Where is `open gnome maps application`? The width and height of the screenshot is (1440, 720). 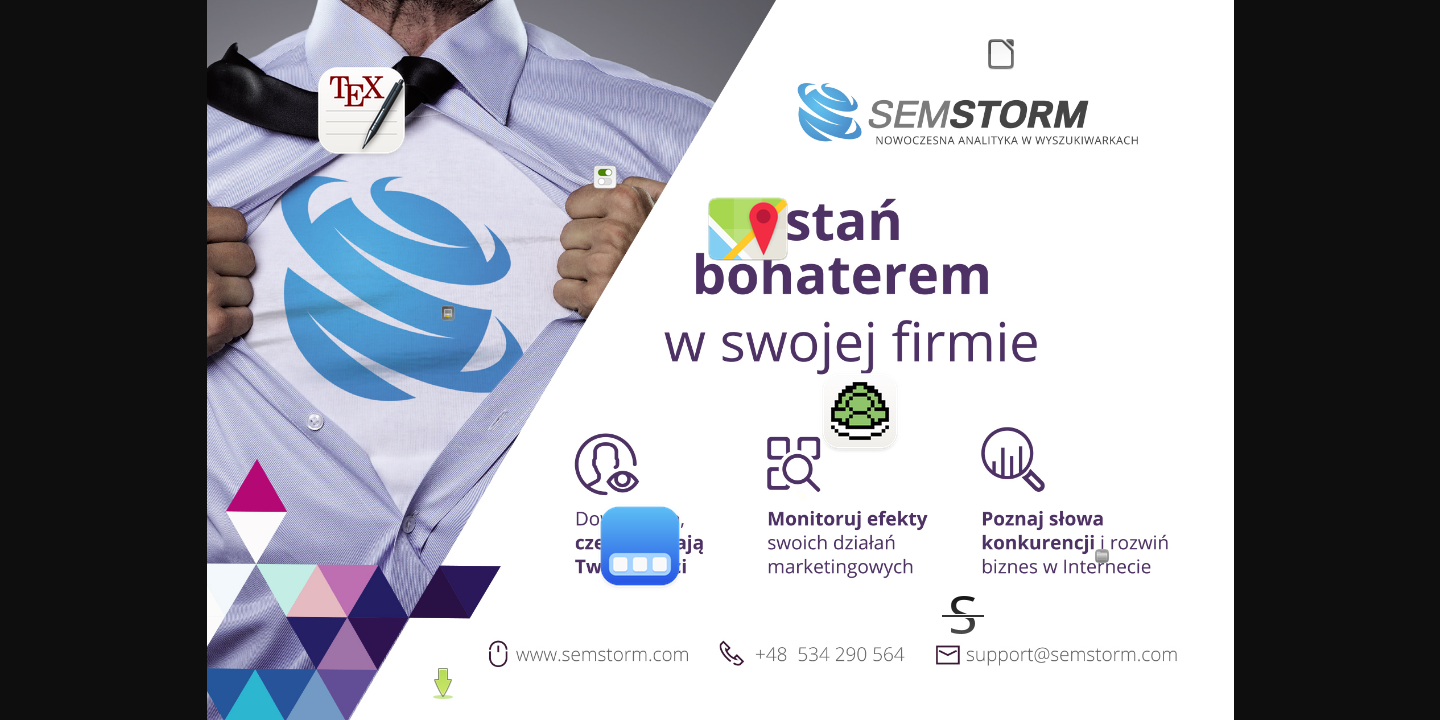 open gnome maps application is located at coordinates (748, 229).